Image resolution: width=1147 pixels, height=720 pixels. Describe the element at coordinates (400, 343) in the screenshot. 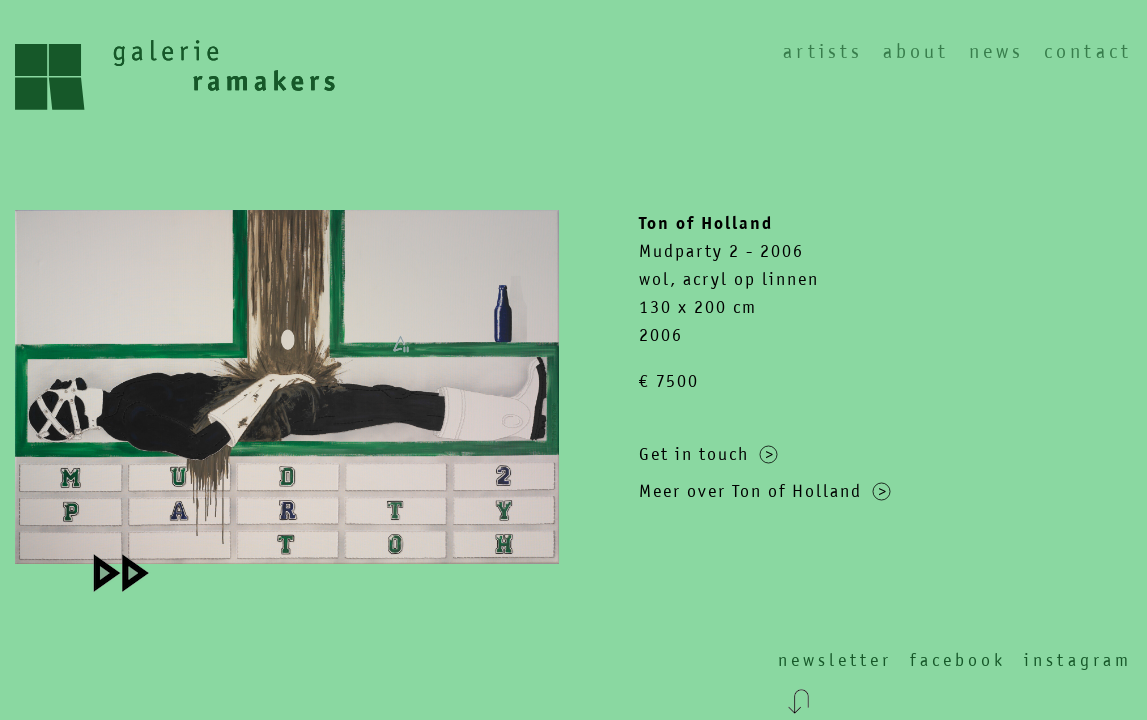

I see `pause current navigation or directions` at that location.